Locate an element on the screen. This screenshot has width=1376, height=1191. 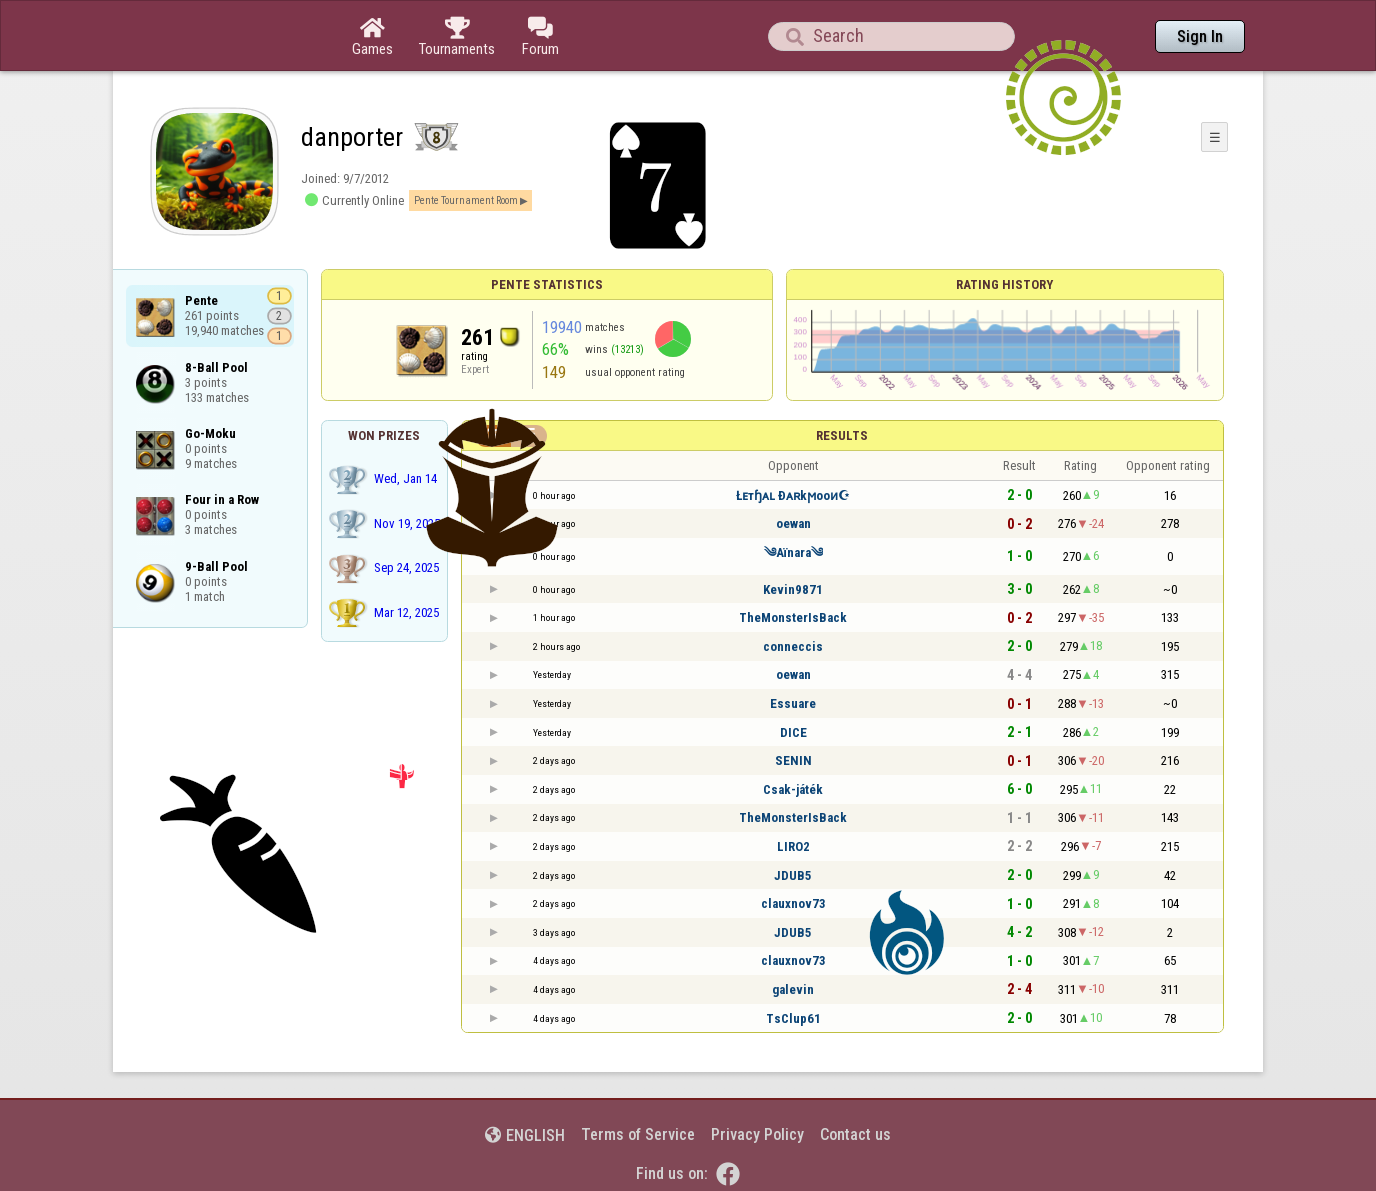
indicates a split or divided character state is located at coordinates (402, 776).